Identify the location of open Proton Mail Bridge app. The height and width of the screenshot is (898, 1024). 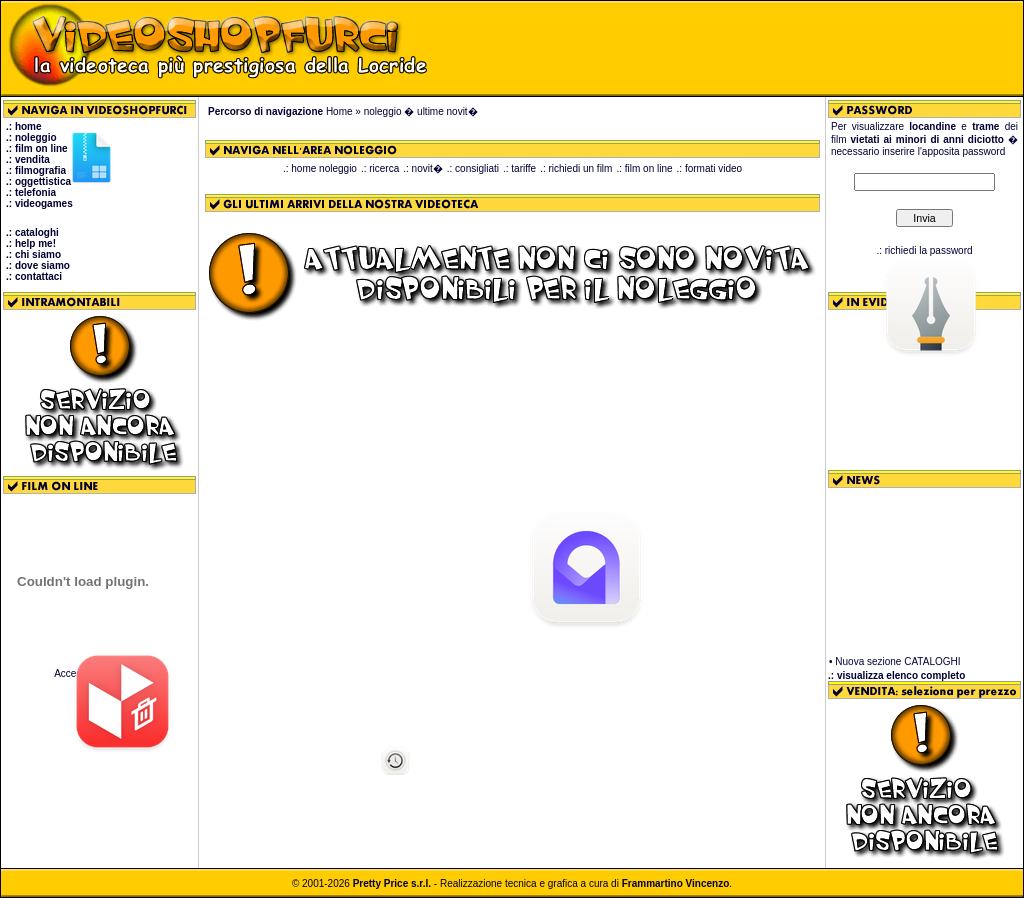
(586, 568).